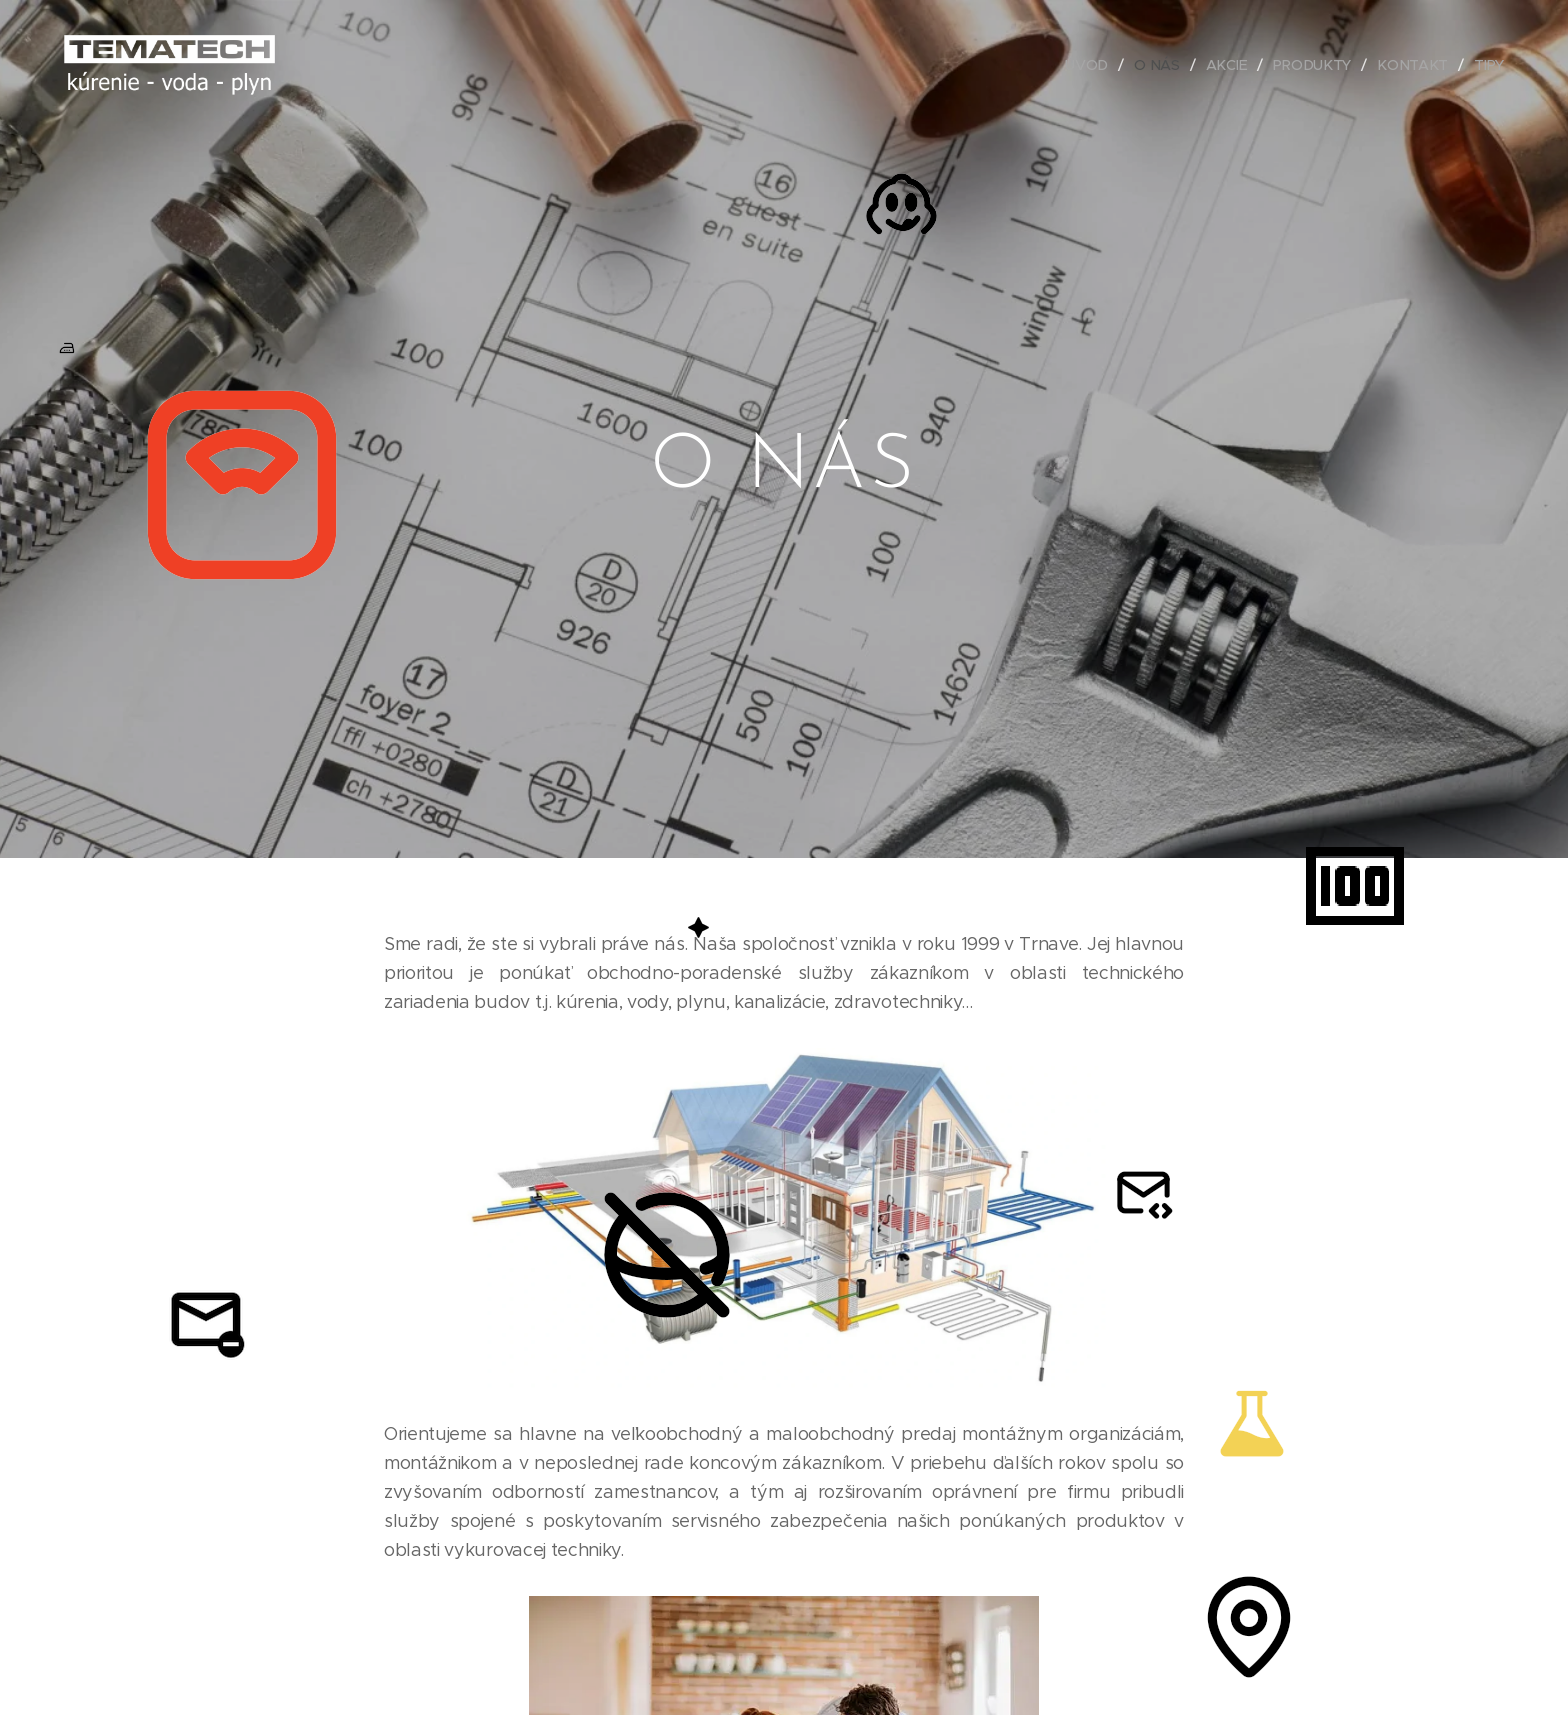 The width and height of the screenshot is (1568, 1715). Describe the element at coordinates (667, 1255) in the screenshot. I see `disable 3D or spherical view mode` at that location.